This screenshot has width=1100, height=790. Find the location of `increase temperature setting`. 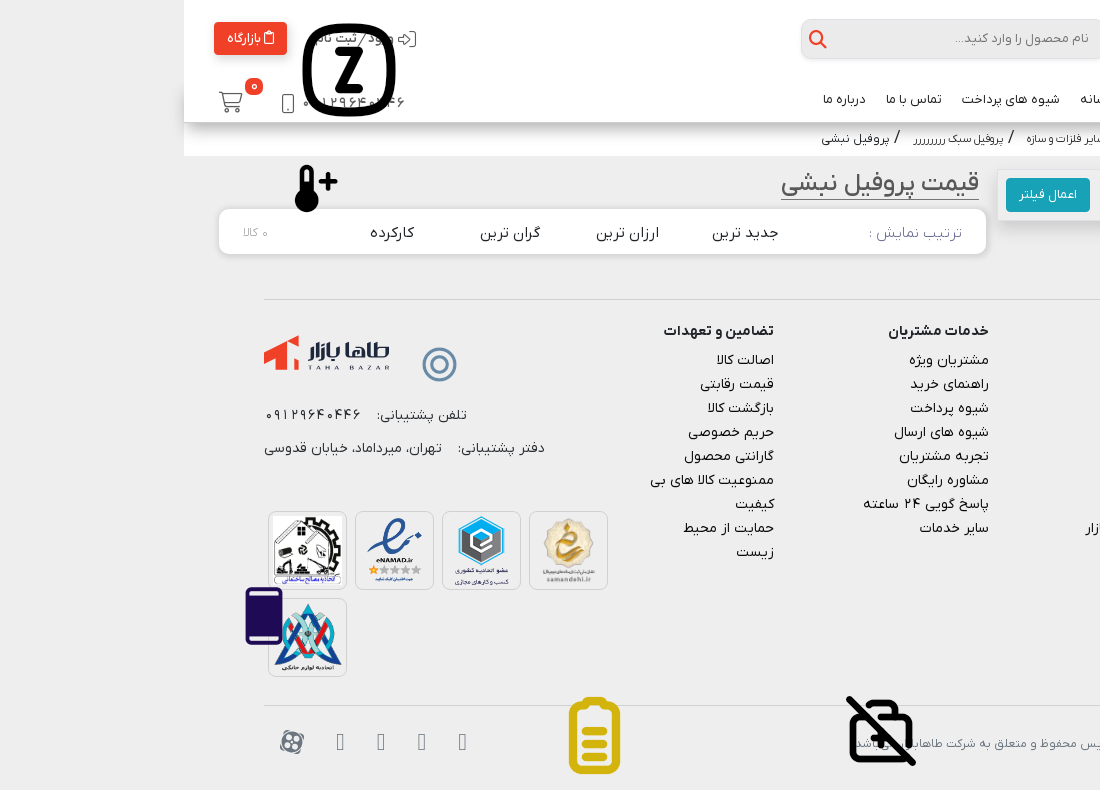

increase temperature setting is located at coordinates (311, 188).